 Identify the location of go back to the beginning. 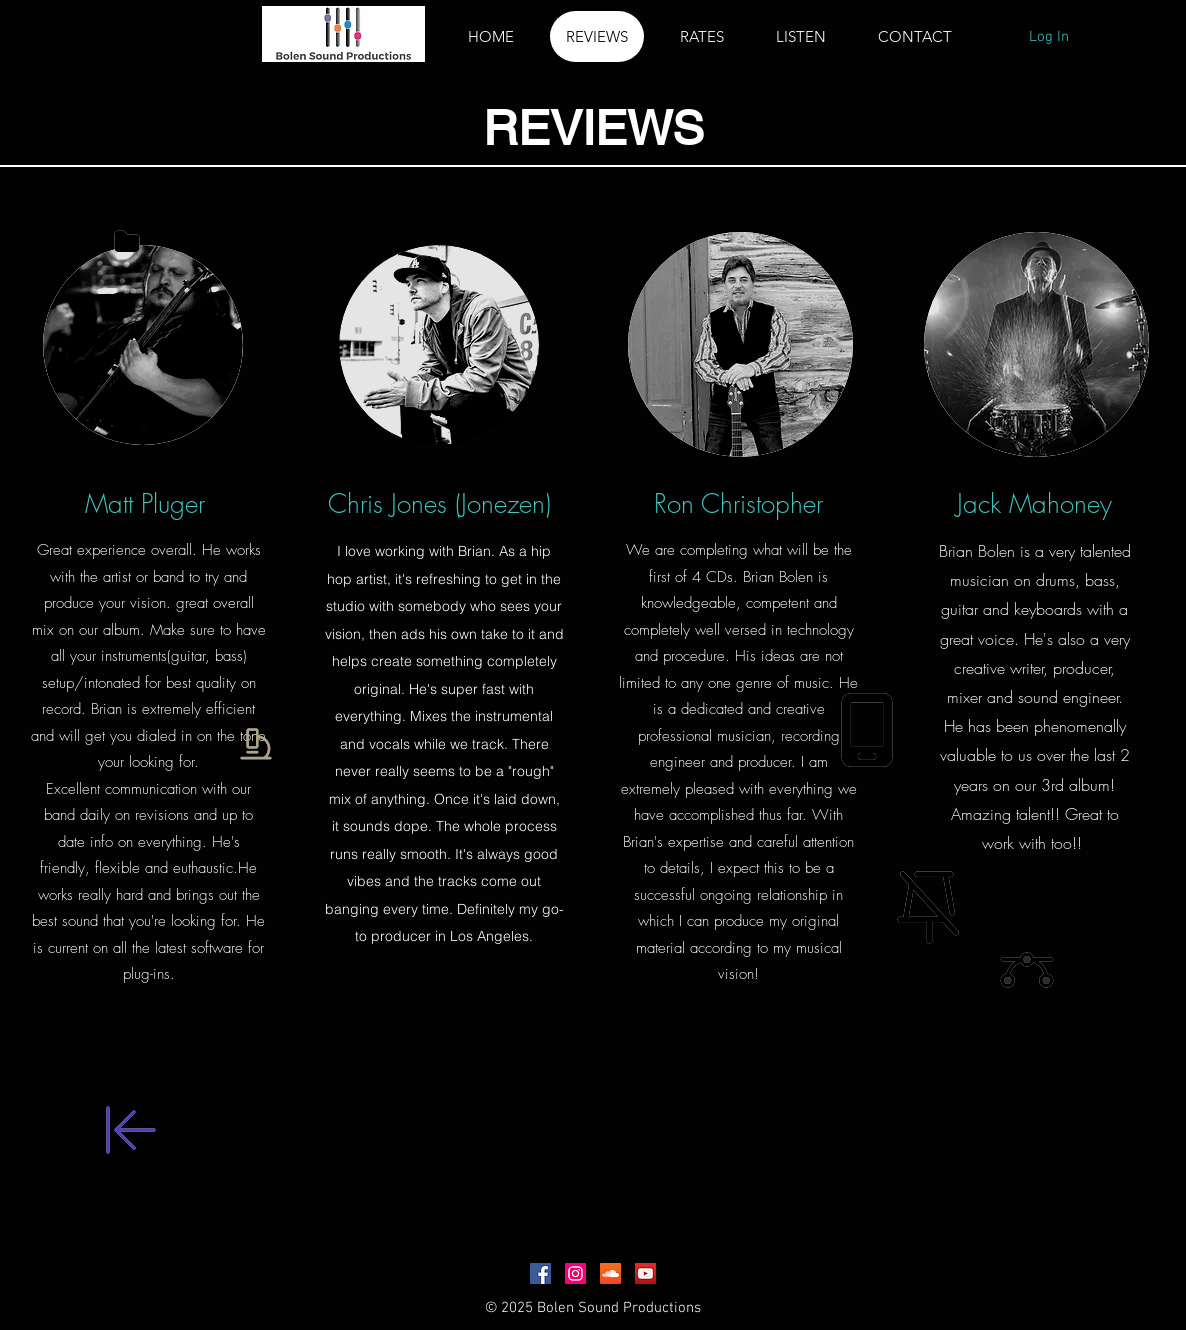
(130, 1130).